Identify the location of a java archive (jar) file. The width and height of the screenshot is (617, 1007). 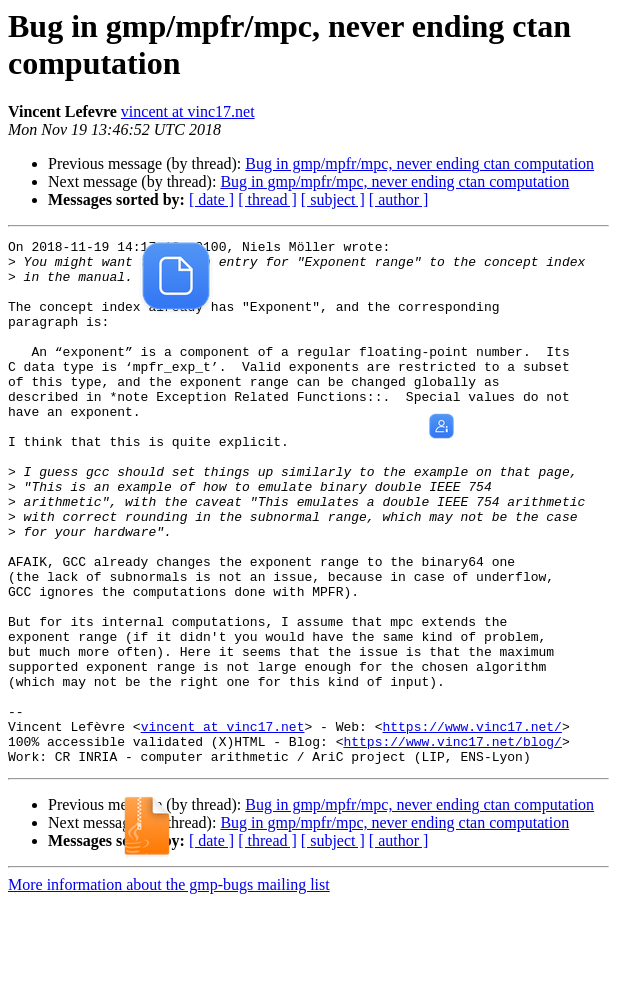
(147, 827).